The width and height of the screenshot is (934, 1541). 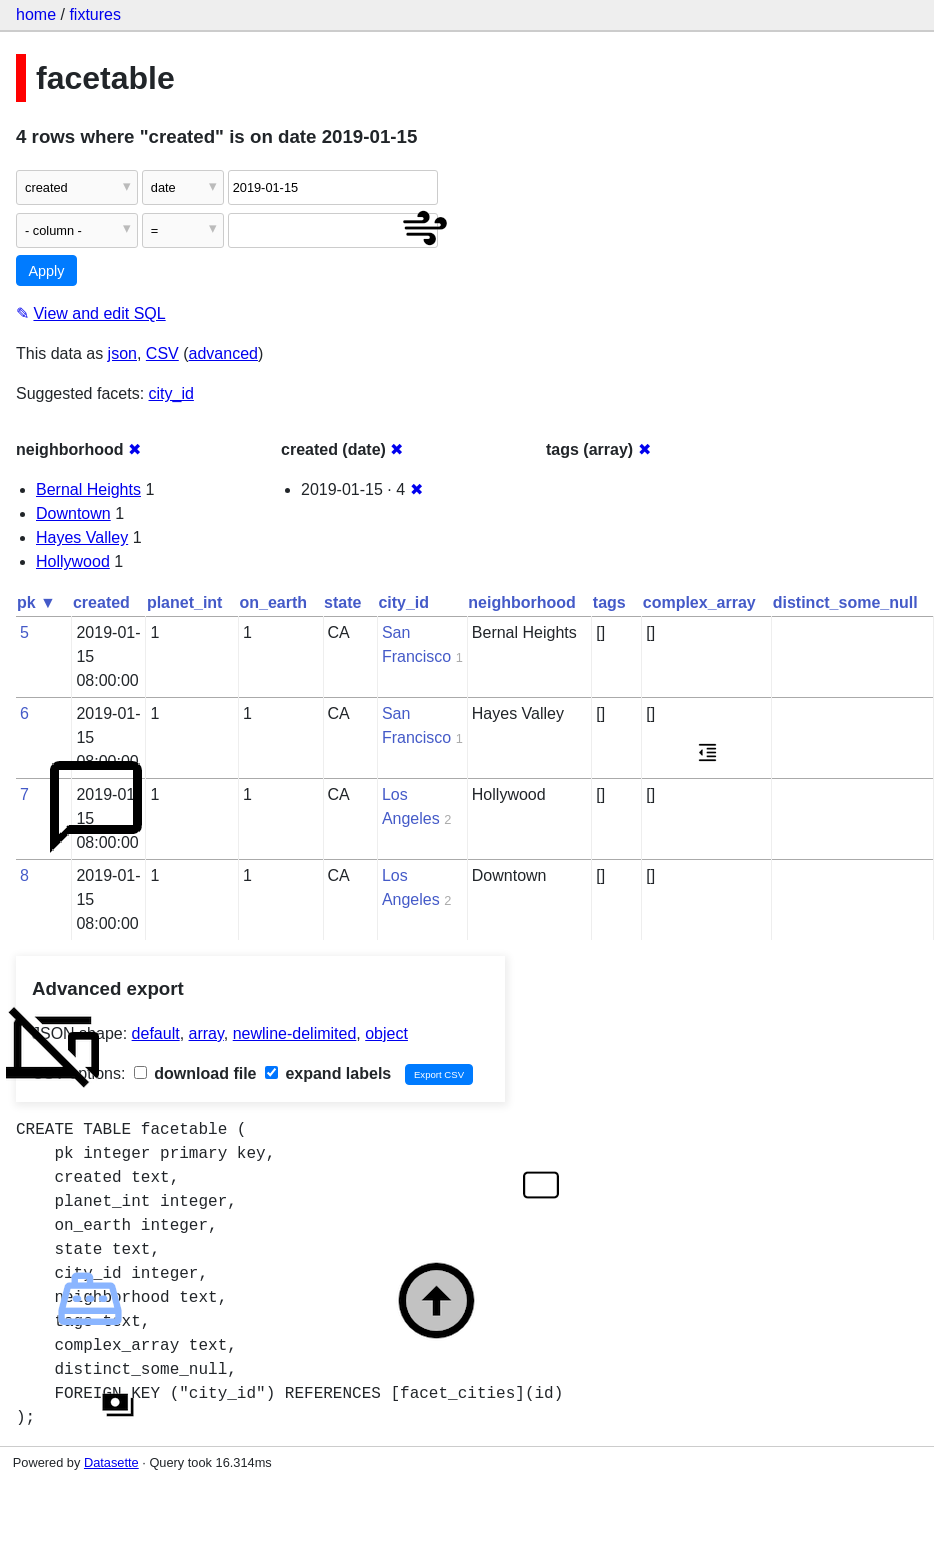 I want to click on switch to landscape tablet view, so click(x=541, y=1185).